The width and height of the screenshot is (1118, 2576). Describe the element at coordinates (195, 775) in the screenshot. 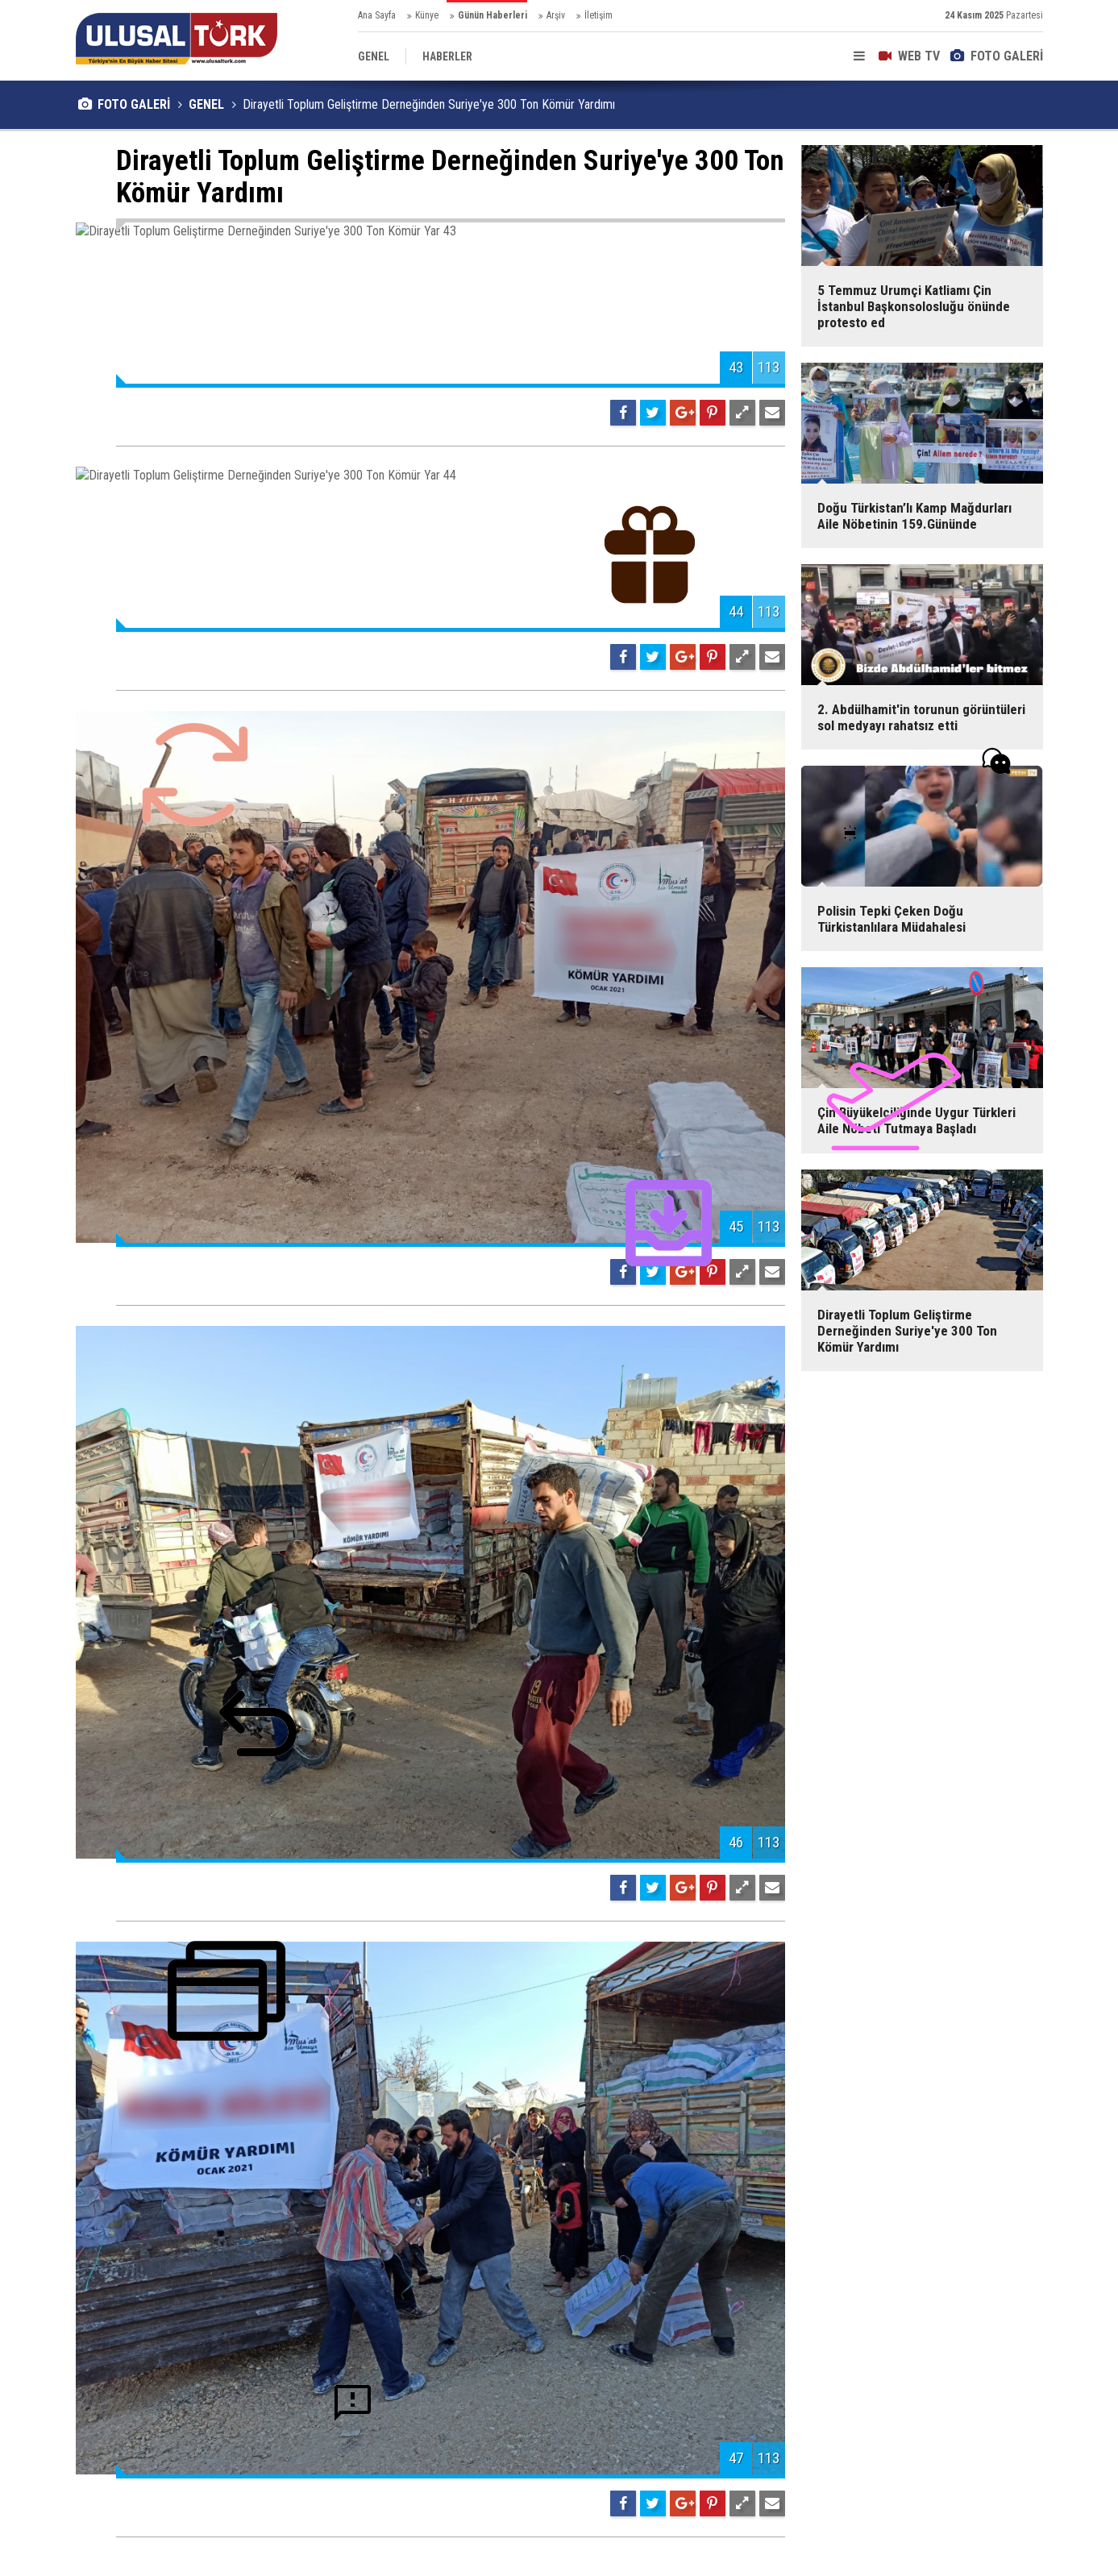

I see `refresh or reload content` at that location.